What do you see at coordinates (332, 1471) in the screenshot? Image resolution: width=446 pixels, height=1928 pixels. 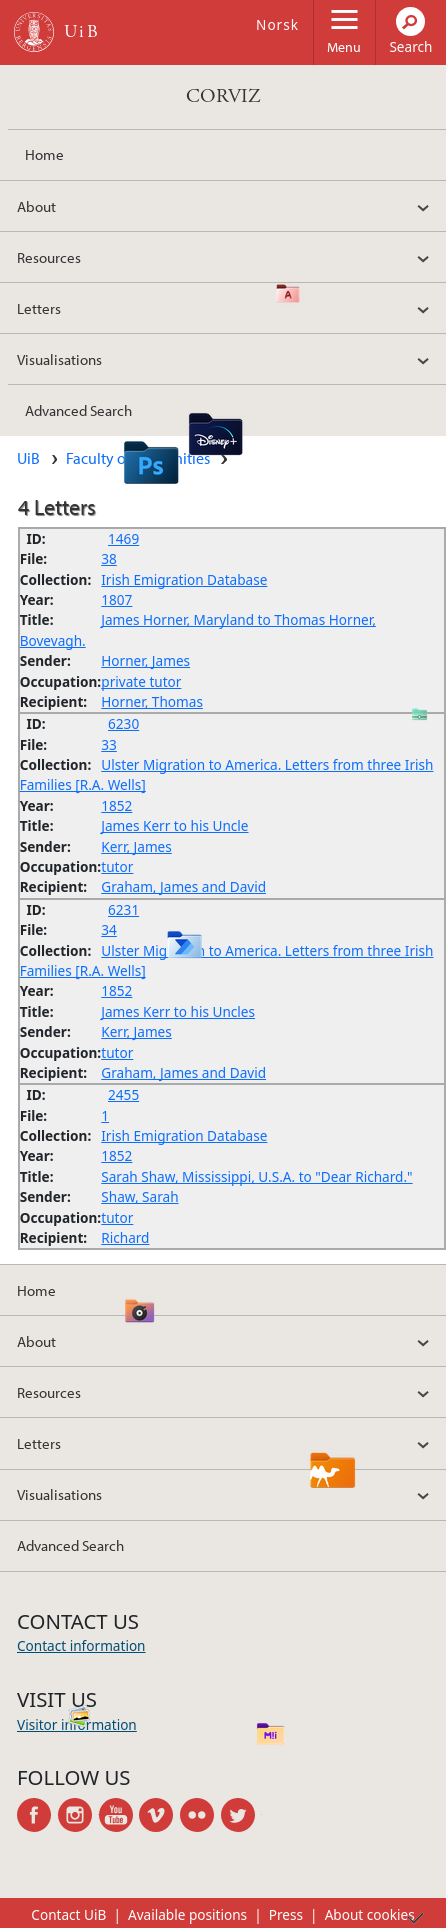 I see `folder containing OCaml programming files` at bounding box center [332, 1471].